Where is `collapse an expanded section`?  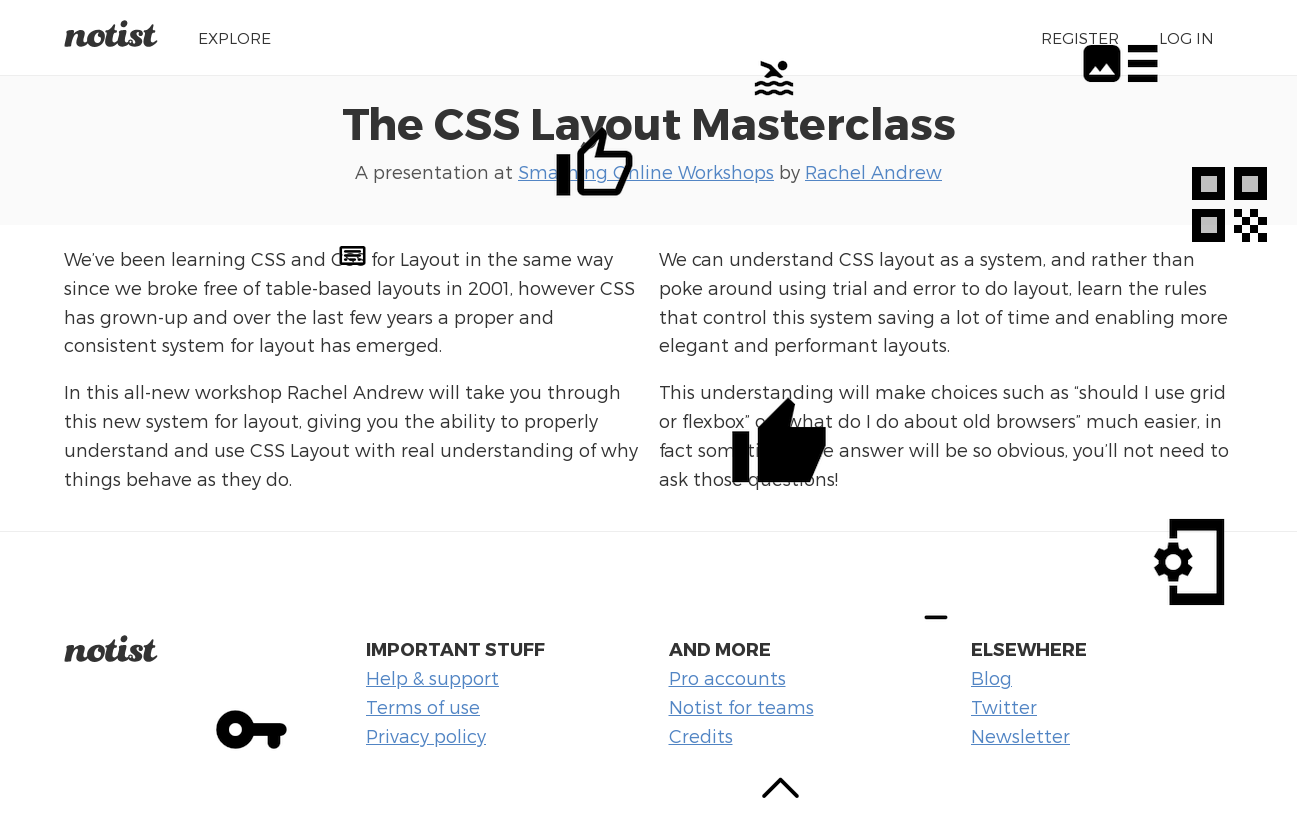 collapse an expanded section is located at coordinates (780, 787).